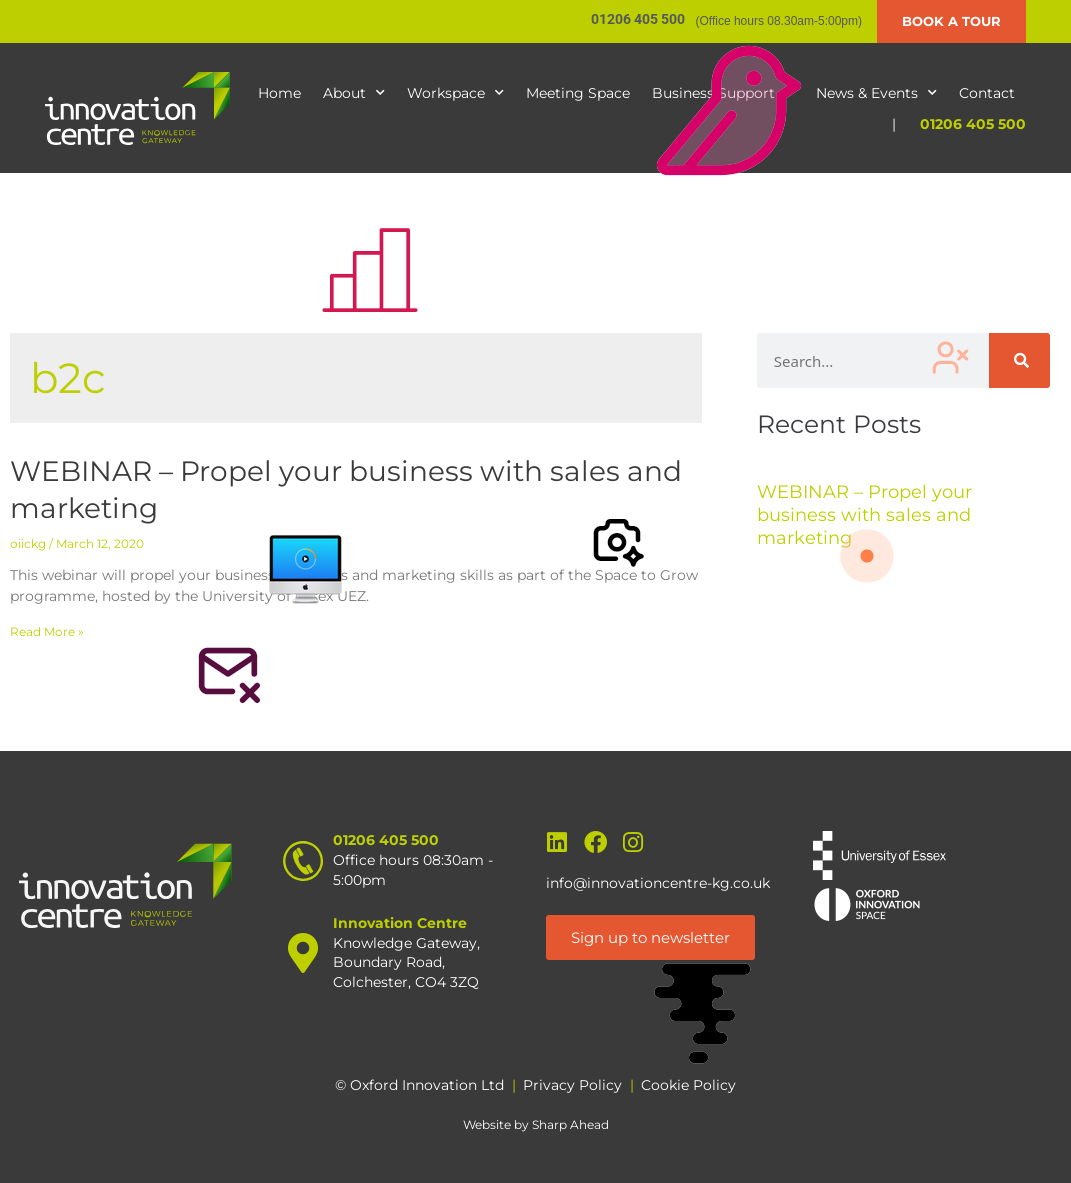 The image size is (1071, 1183). What do you see at coordinates (228, 671) in the screenshot?
I see `delete an email message` at bounding box center [228, 671].